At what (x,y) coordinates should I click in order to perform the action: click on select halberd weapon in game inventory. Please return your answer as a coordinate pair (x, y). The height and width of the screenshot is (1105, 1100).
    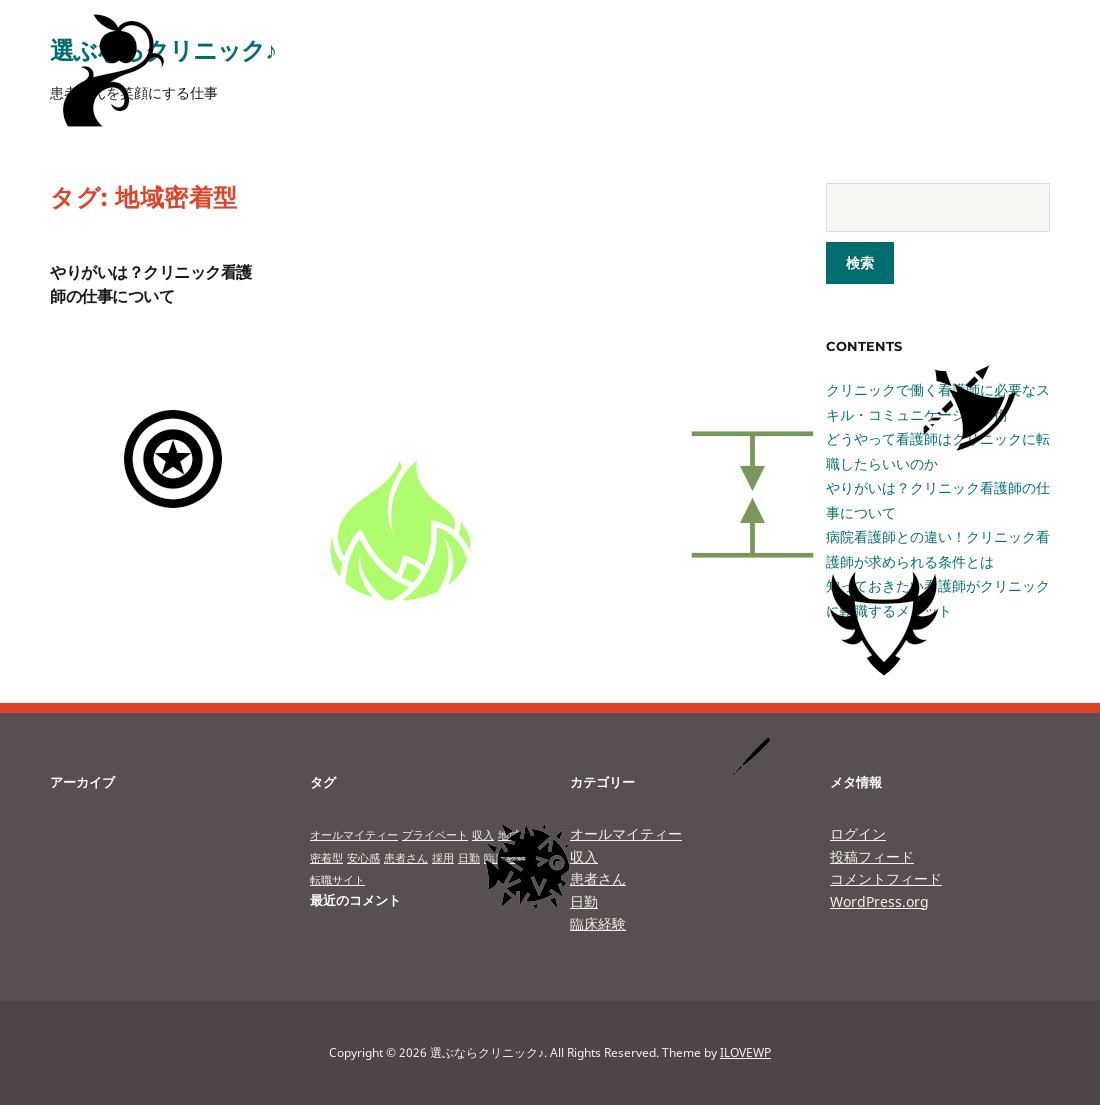
    Looking at the image, I should click on (970, 408).